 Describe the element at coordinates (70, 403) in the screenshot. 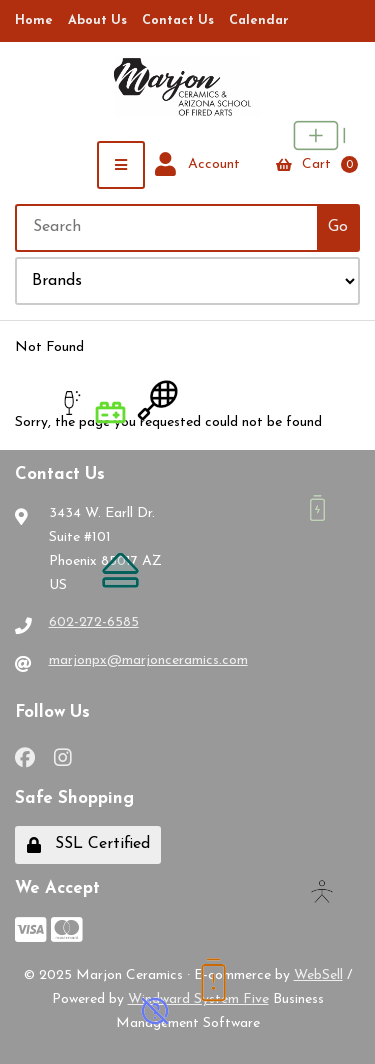

I see `celebrate an achievement or milestone` at that location.